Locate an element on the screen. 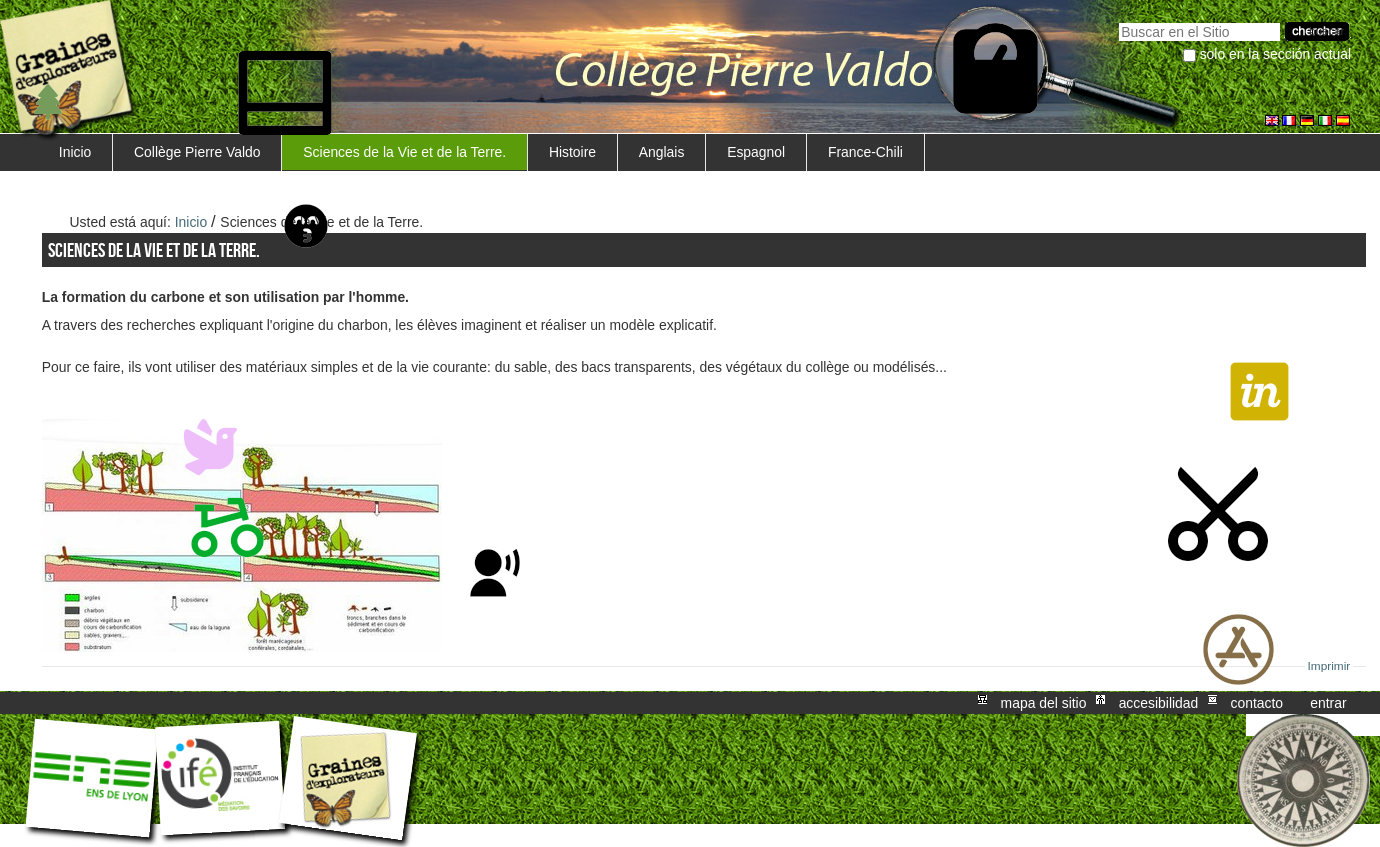 Image resolution: width=1380 pixels, height=847 pixels. access bike rental or sharing services is located at coordinates (227, 527).